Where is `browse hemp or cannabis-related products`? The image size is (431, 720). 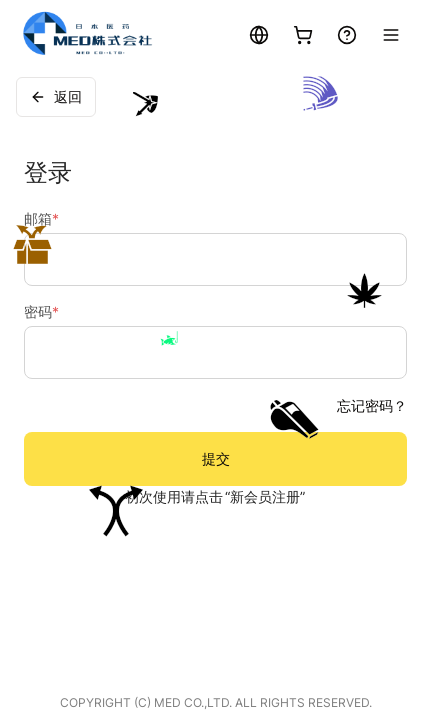
browse hemp or cannabis-related products is located at coordinates (364, 290).